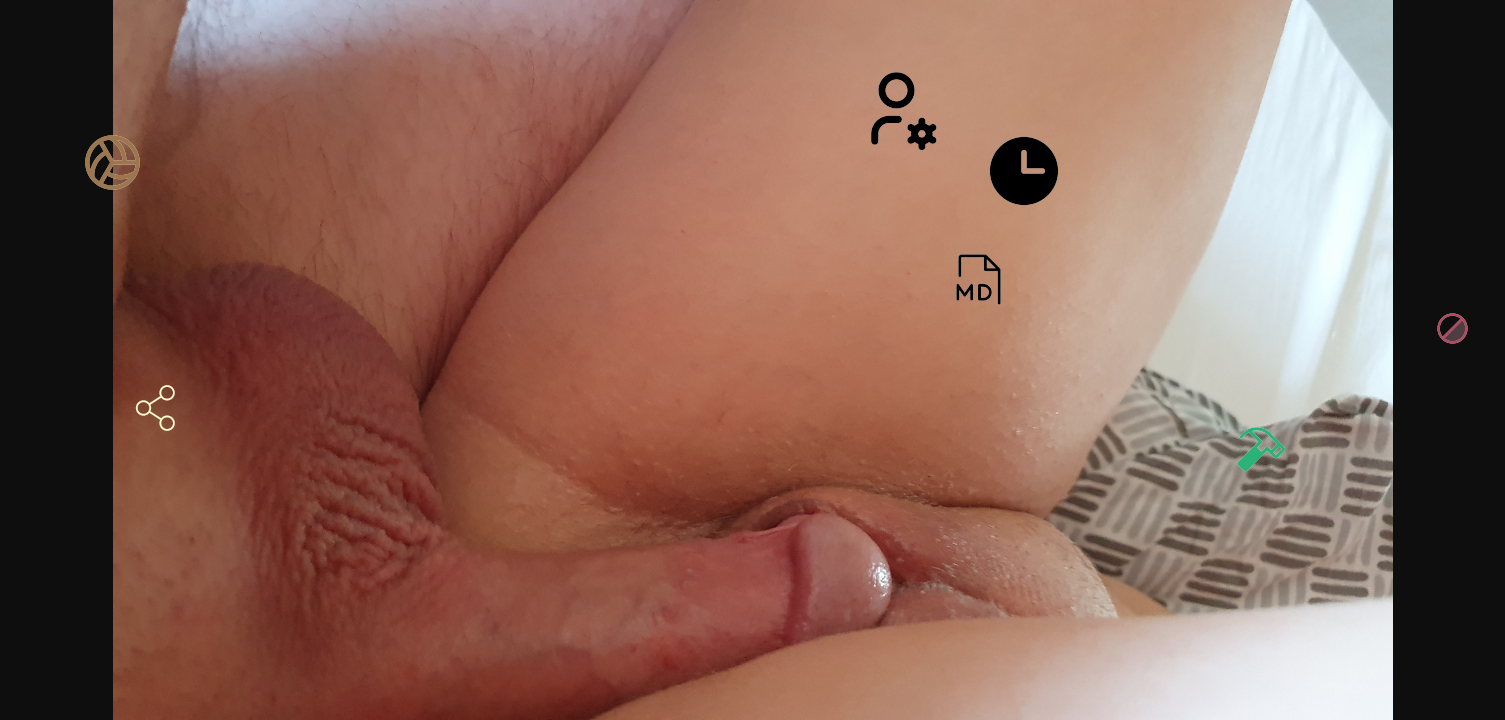 The width and height of the screenshot is (1505, 720). Describe the element at coordinates (1024, 171) in the screenshot. I see `view current time` at that location.